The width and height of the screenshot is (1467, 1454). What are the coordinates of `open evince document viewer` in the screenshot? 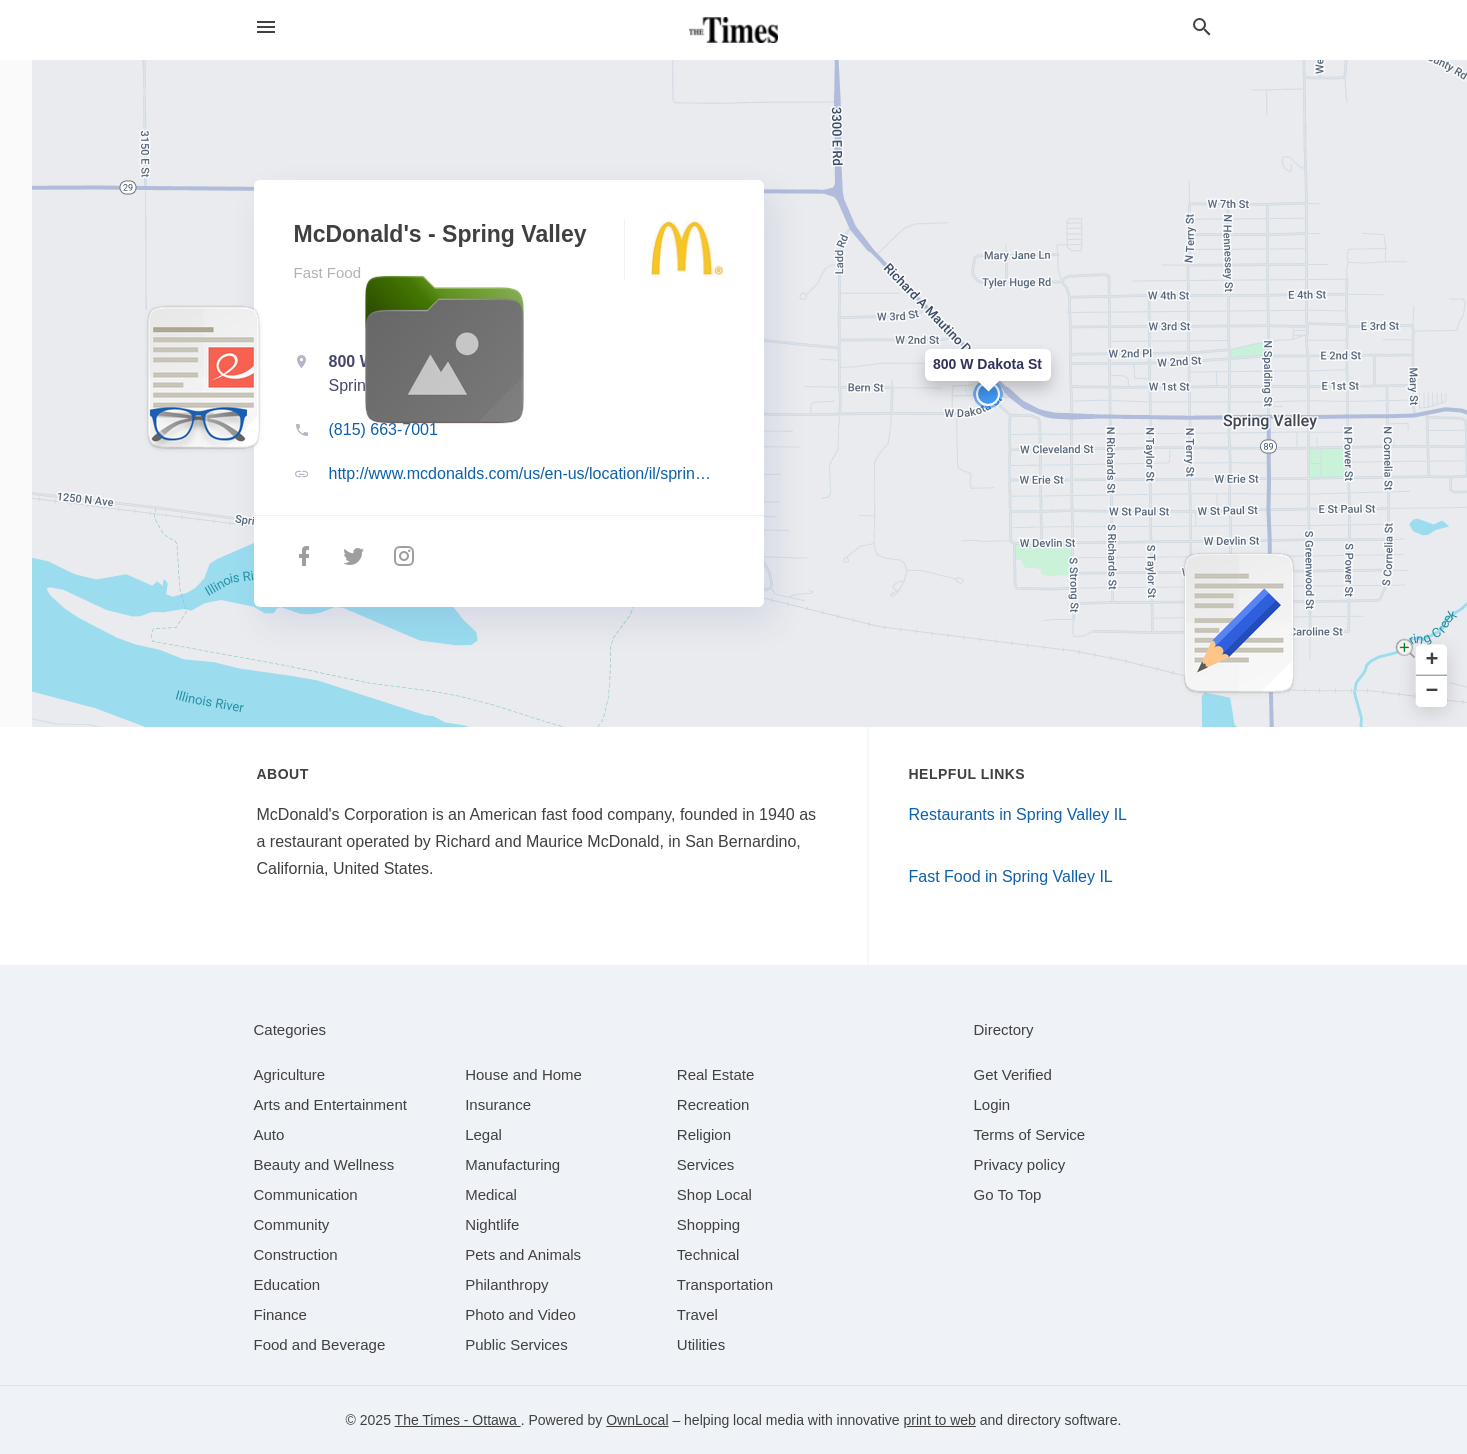 It's located at (203, 377).